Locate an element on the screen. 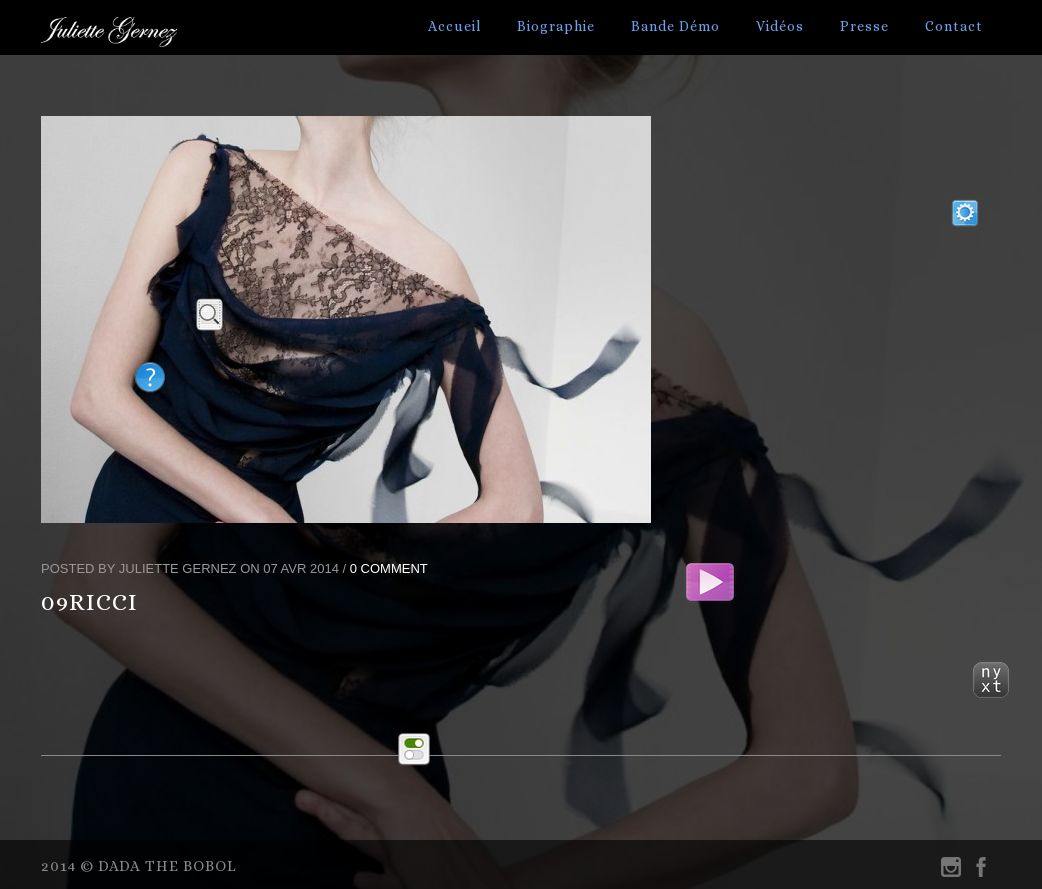 The width and height of the screenshot is (1042, 889). open gnome tweaks to customize system settings is located at coordinates (414, 749).